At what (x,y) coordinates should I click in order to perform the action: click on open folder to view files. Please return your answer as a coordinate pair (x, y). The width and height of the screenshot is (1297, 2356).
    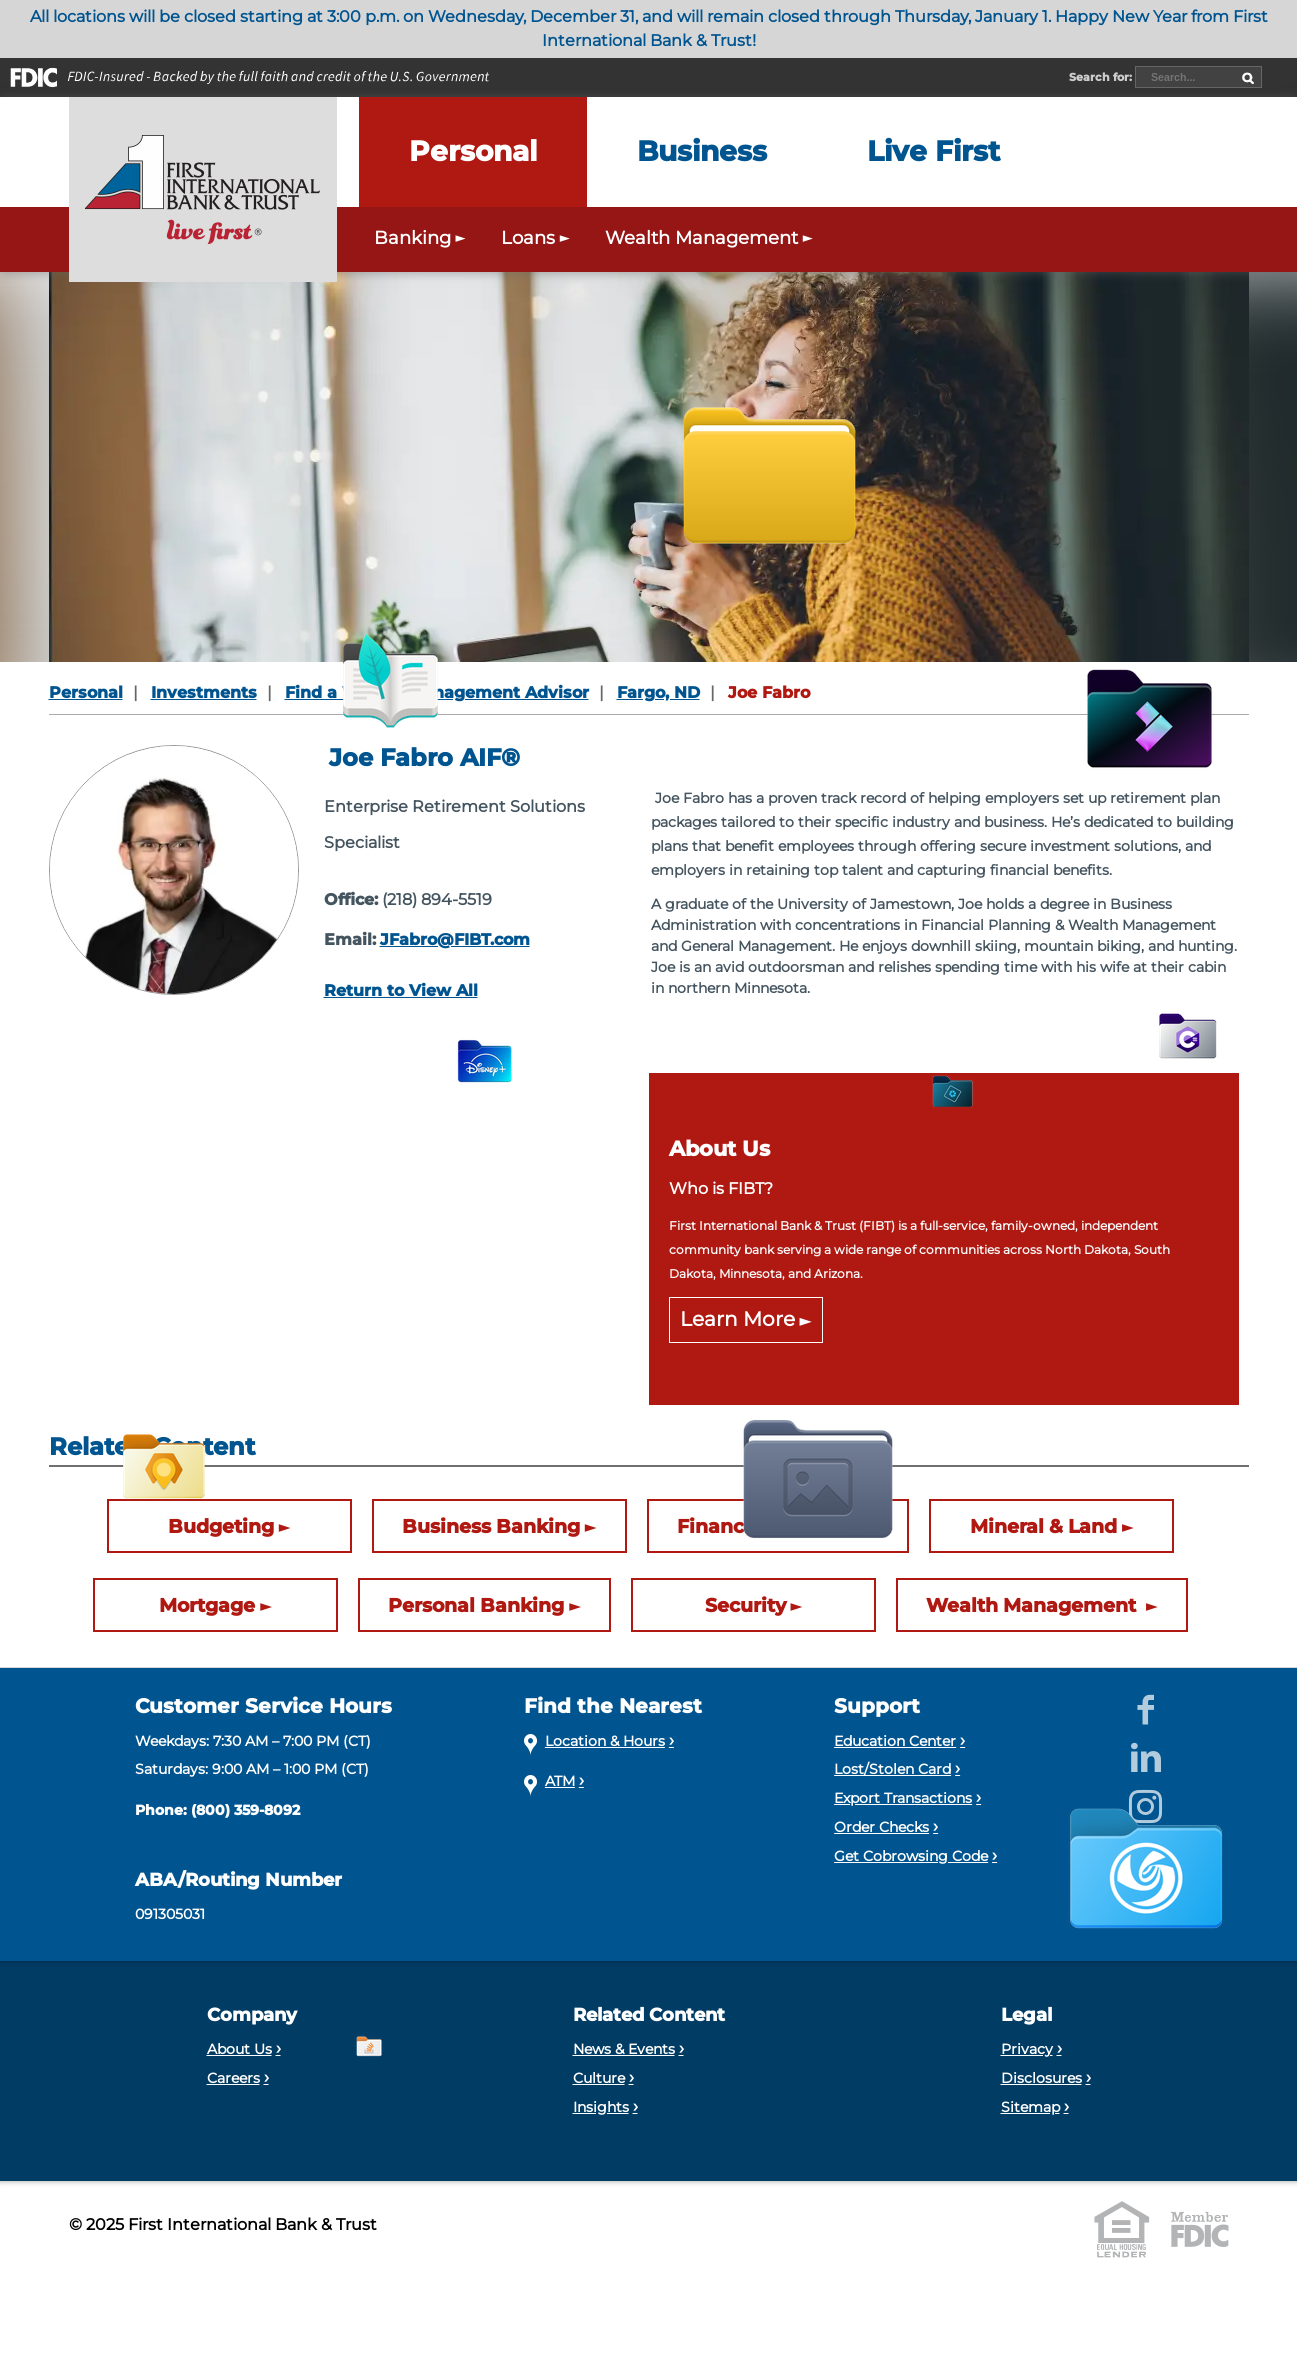
    Looking at the image, I should click on (769, 475).